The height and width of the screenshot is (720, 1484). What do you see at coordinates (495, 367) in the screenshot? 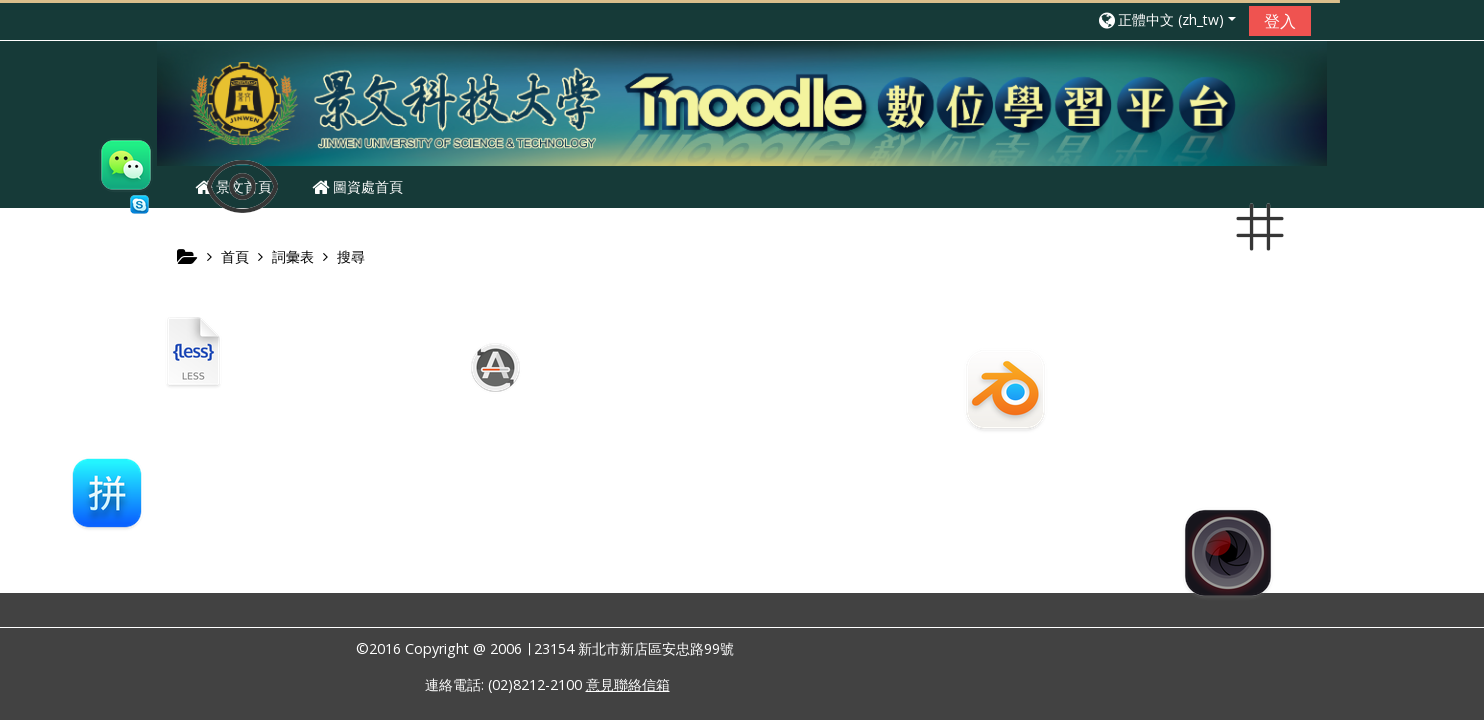
I see `check for and install system software updates` at bounding box center [495, 367].